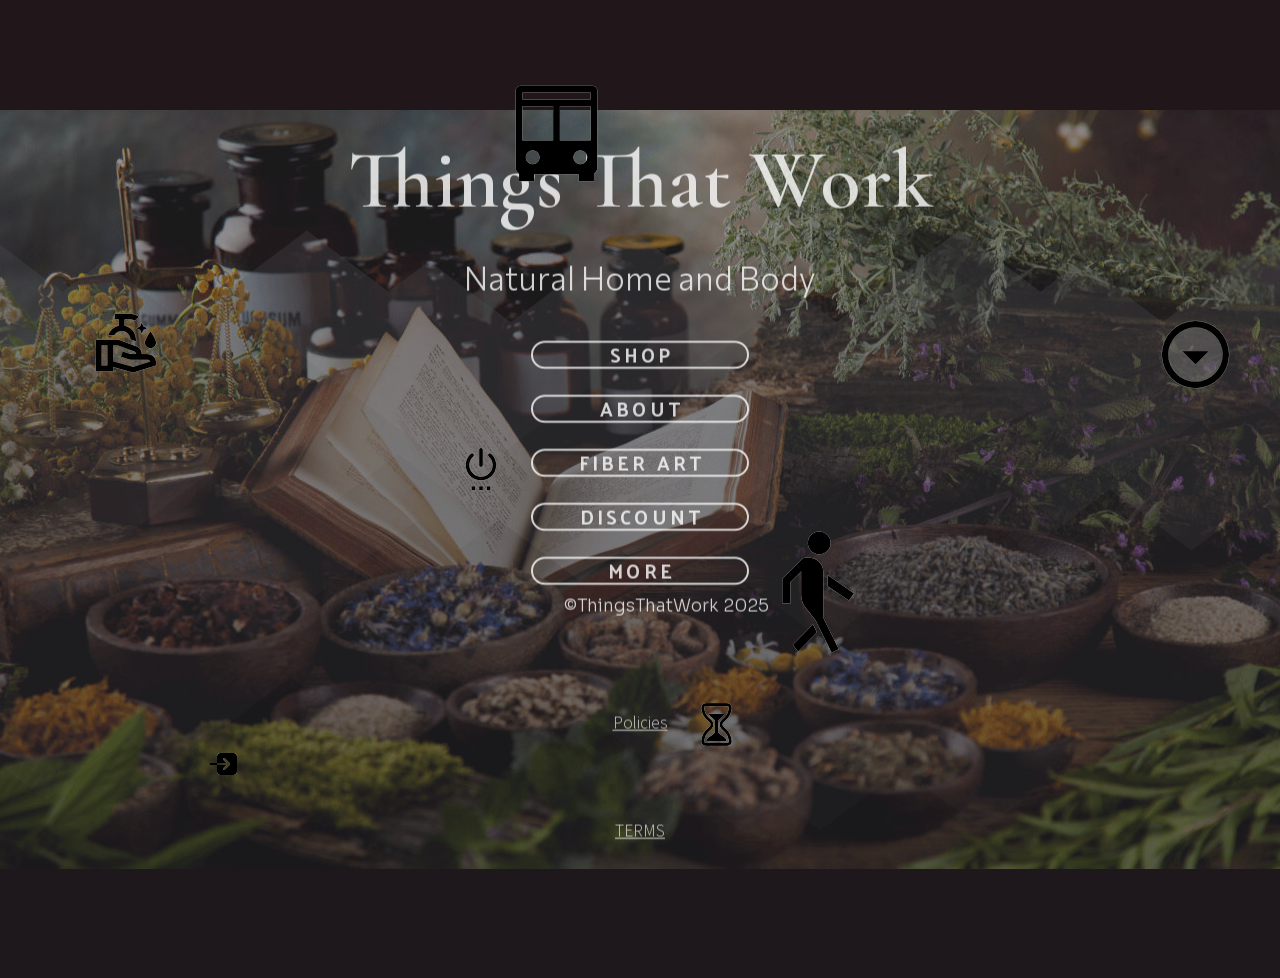 The width and height of the screenshot is (1280, 978). I want to click on view public transit options, so click(556, 133).